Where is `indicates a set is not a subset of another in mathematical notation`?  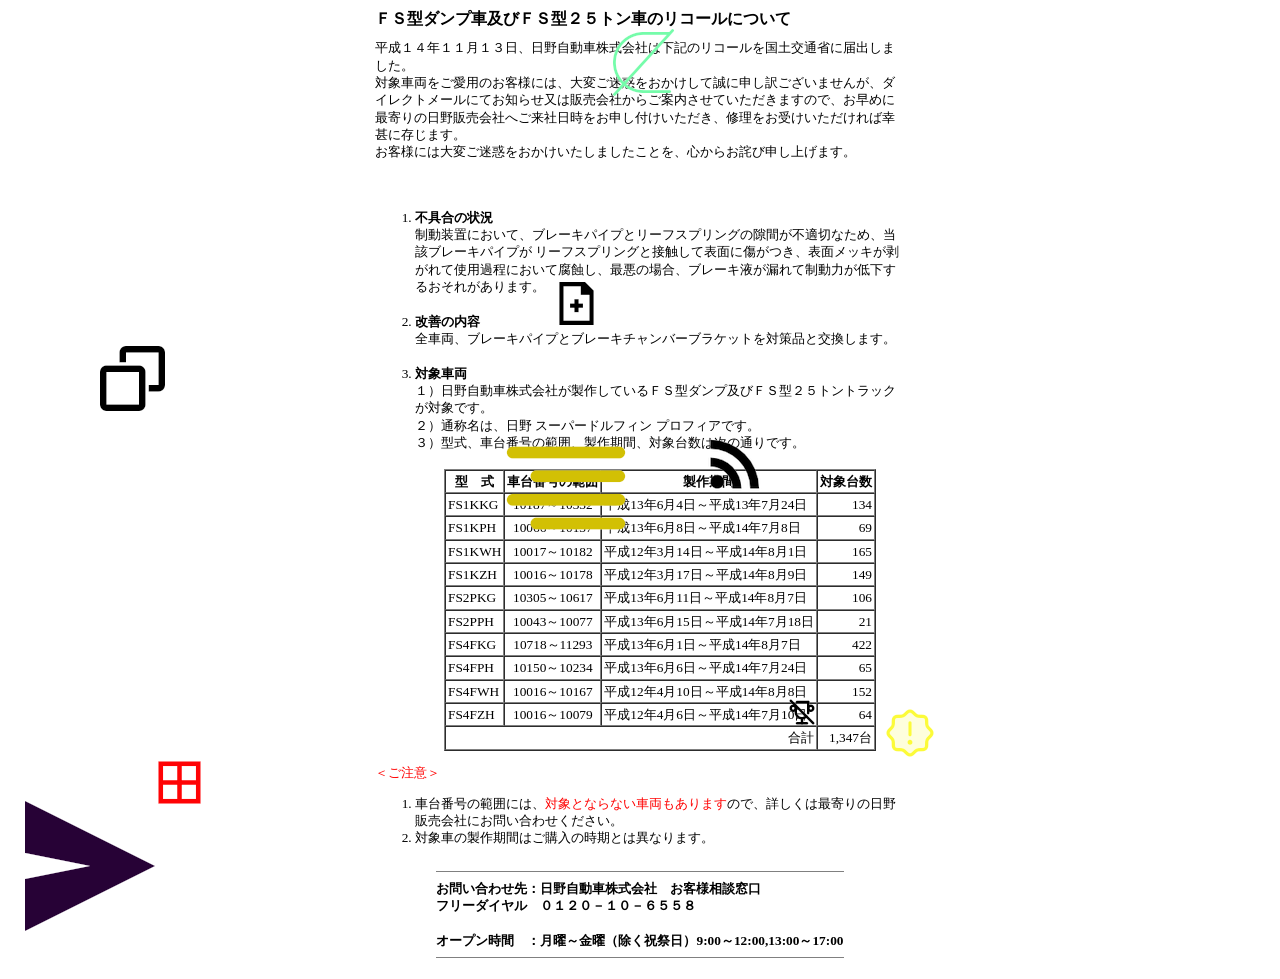 indicates a set is not a subset of another in mathematical notation is located at coordinates (643, 62).